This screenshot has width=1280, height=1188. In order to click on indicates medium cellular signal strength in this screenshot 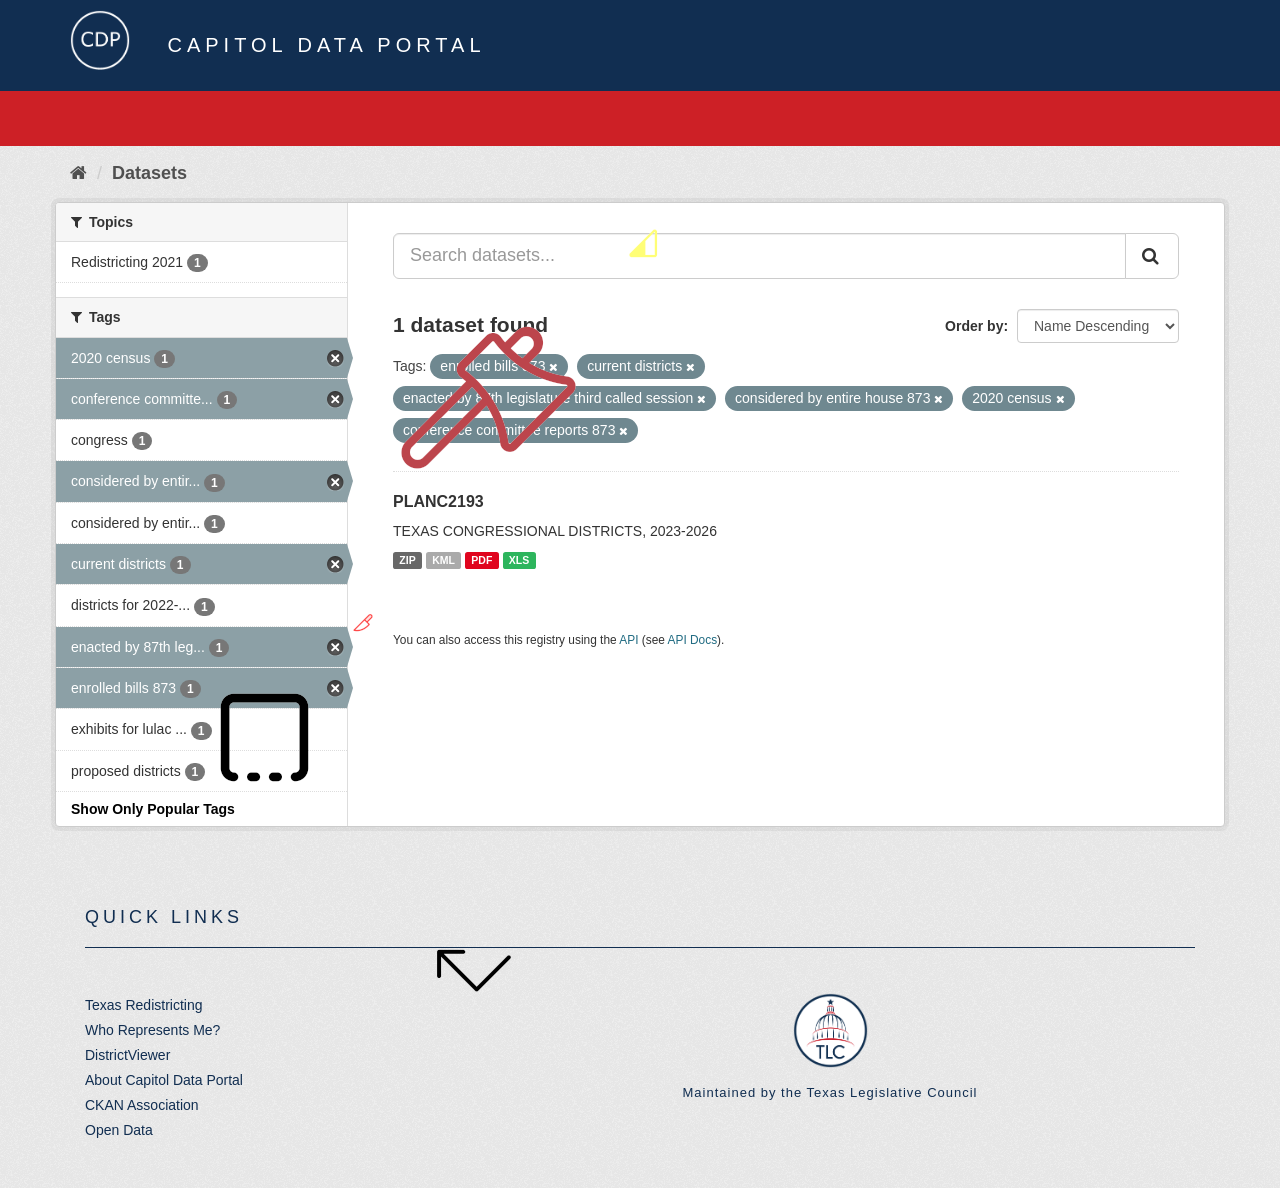, I will do `click(645, 244)`.